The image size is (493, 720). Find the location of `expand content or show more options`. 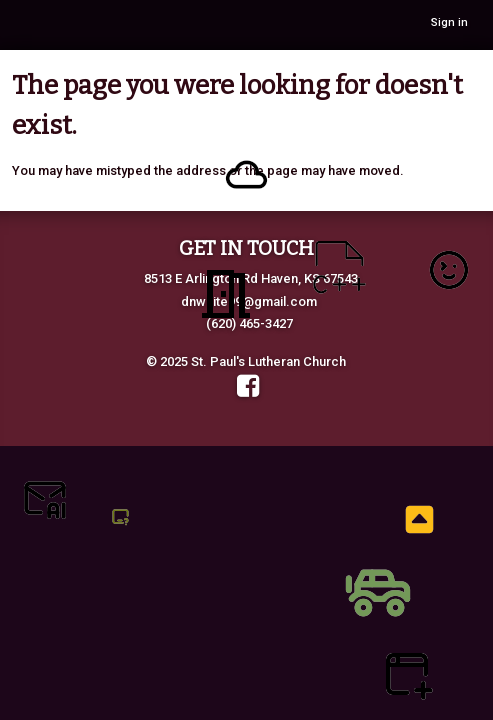

expand content or show more options is located at coordinates (419, 519).